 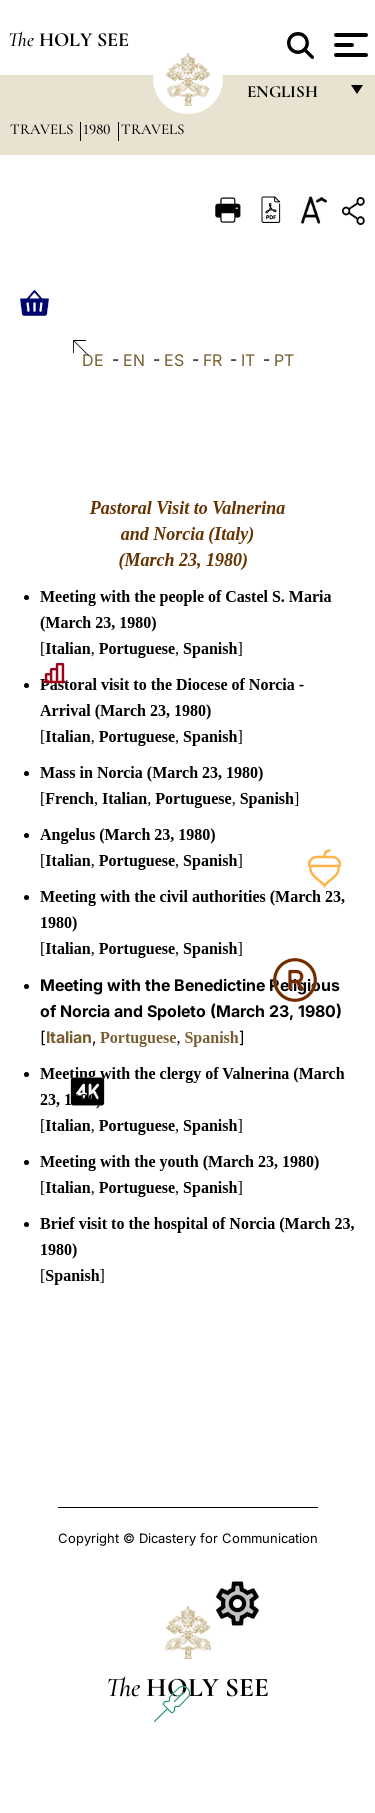 What do you see at coordinates (172, 1704) in the screenshot?
I see `access settings or configuration options` at bounding box center [172, 1704].